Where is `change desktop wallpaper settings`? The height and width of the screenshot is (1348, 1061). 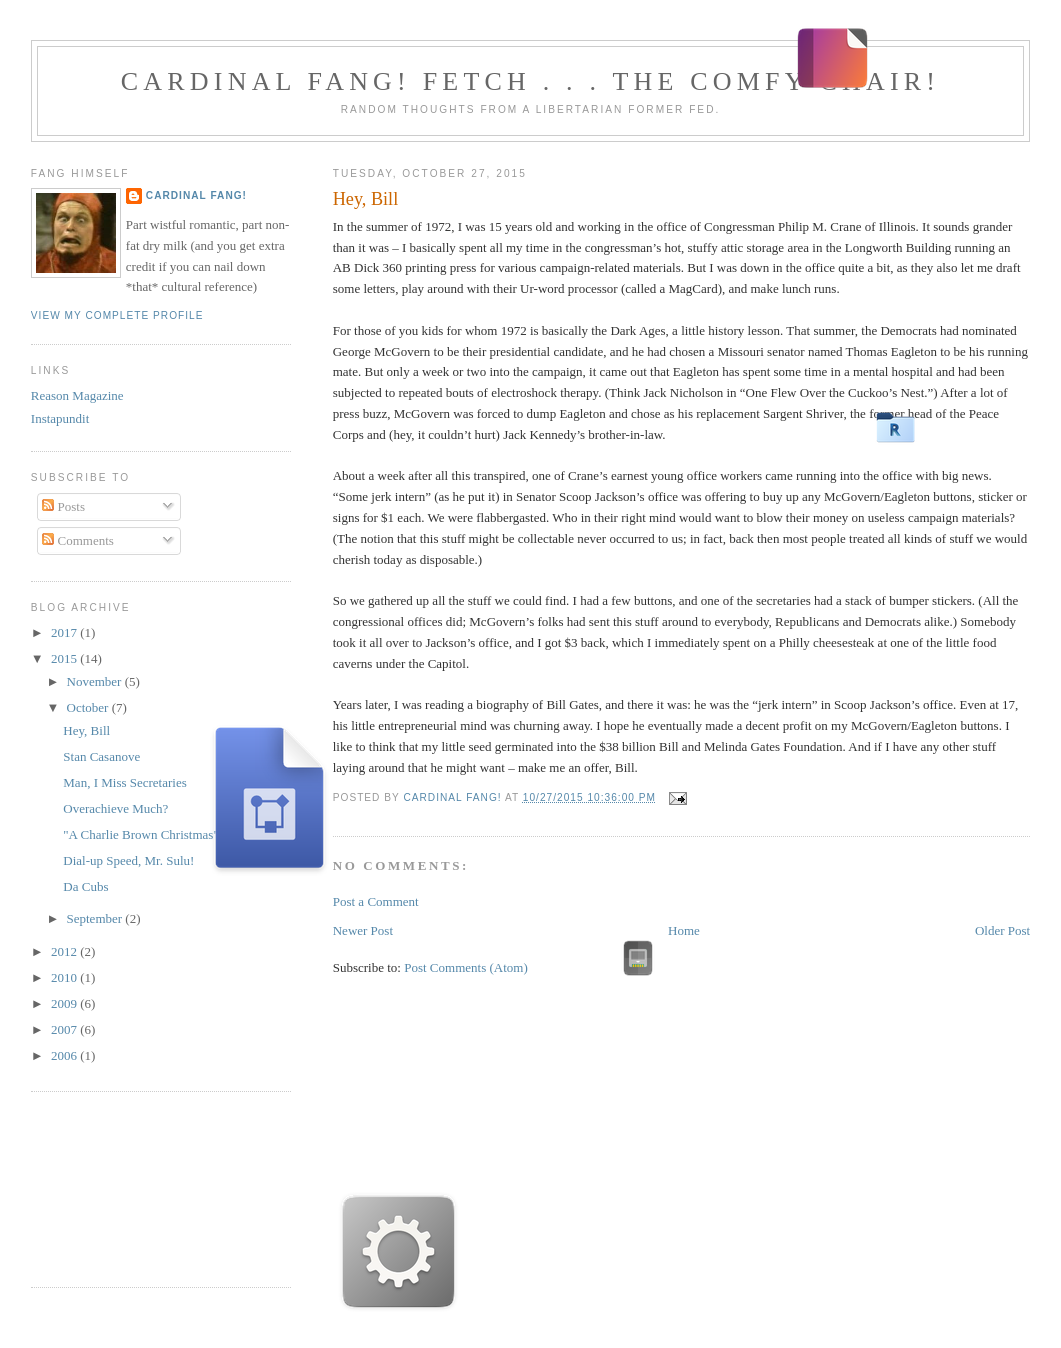 change desktop wallpaper settings is located at coordinates (832, 55).